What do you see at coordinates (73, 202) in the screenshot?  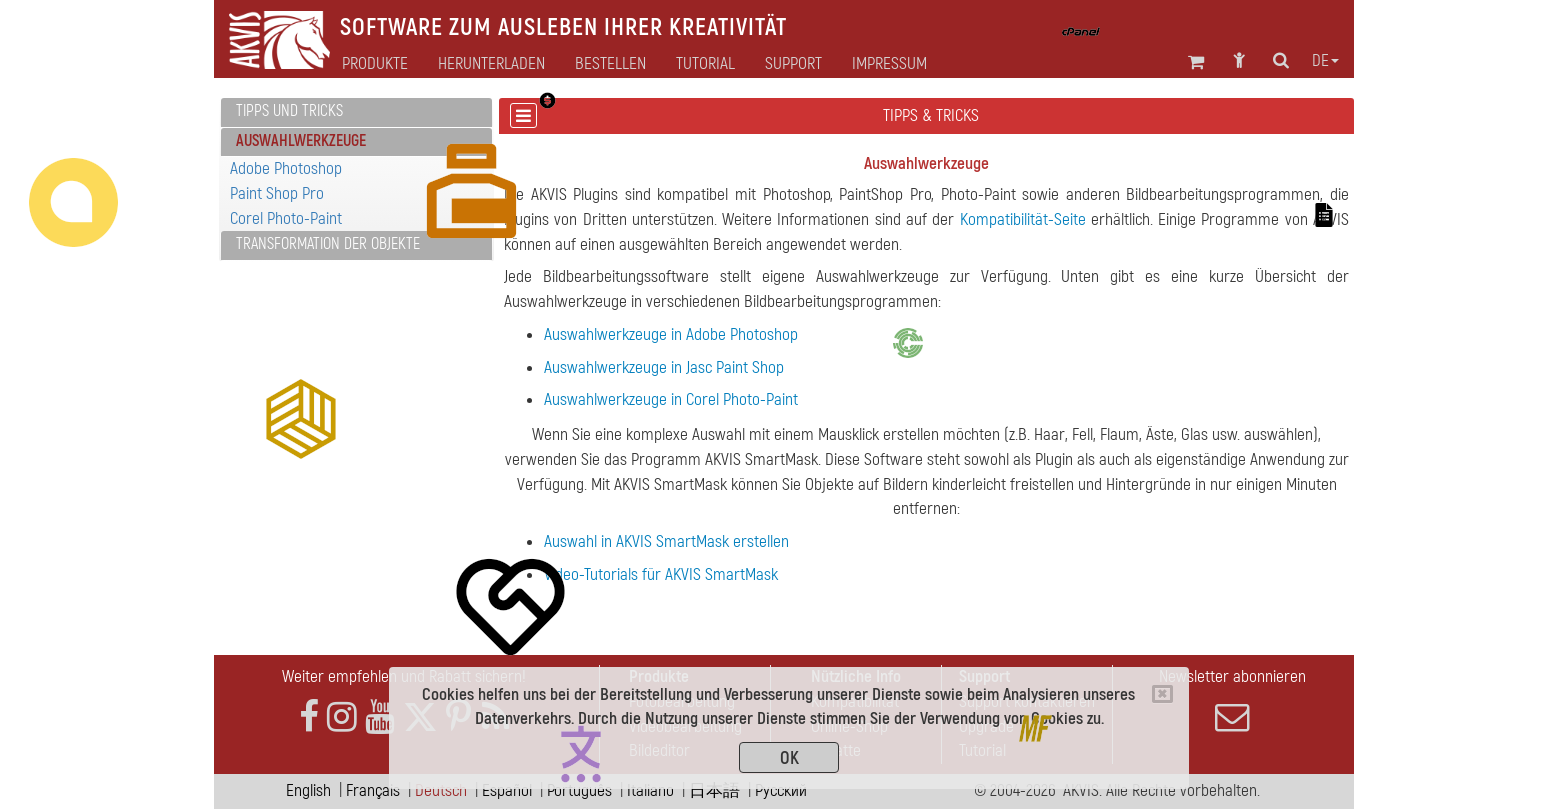 I see `open chatwoot customer support platform` at bounding box center [73, 202].